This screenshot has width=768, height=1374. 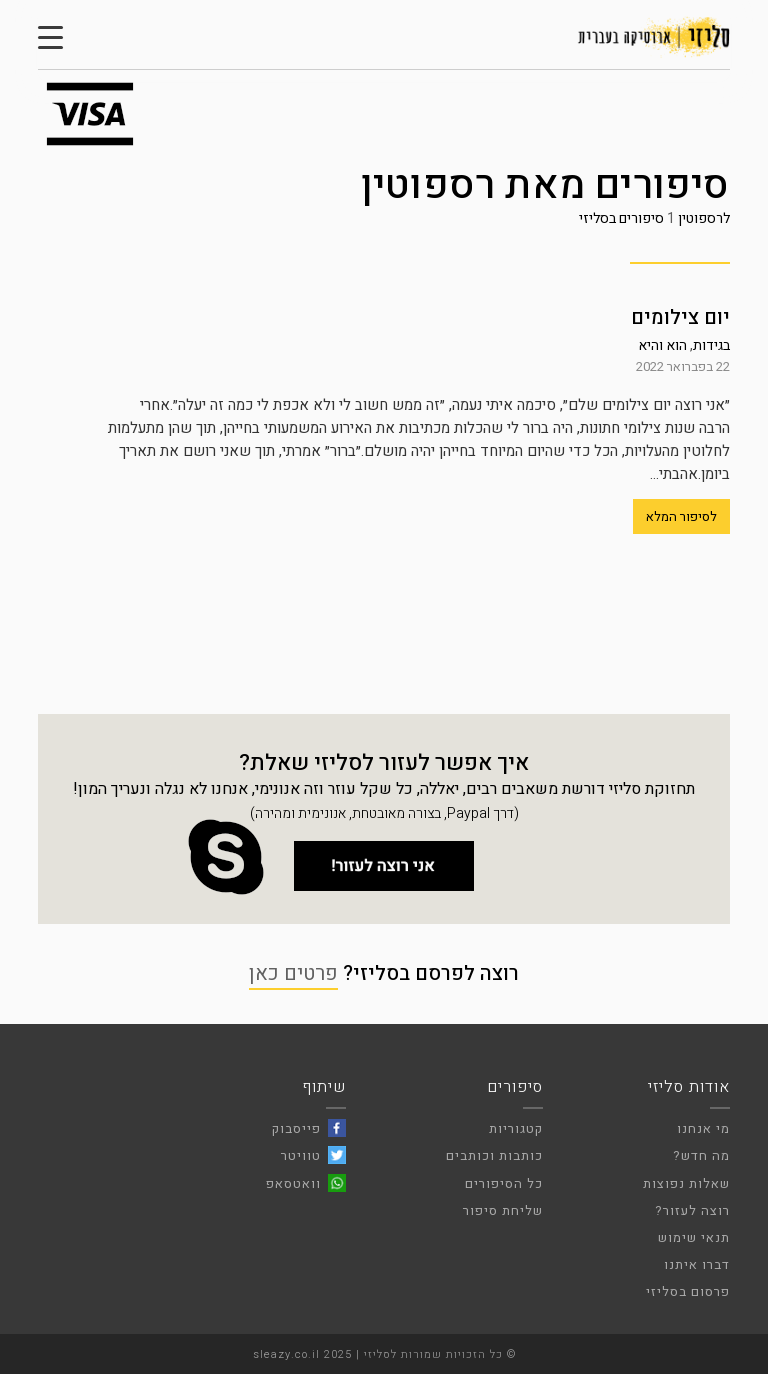 What do you see at coordinates (226, 857) in the screenshot?
I see `open skype app` at bounding box center [226, 857].